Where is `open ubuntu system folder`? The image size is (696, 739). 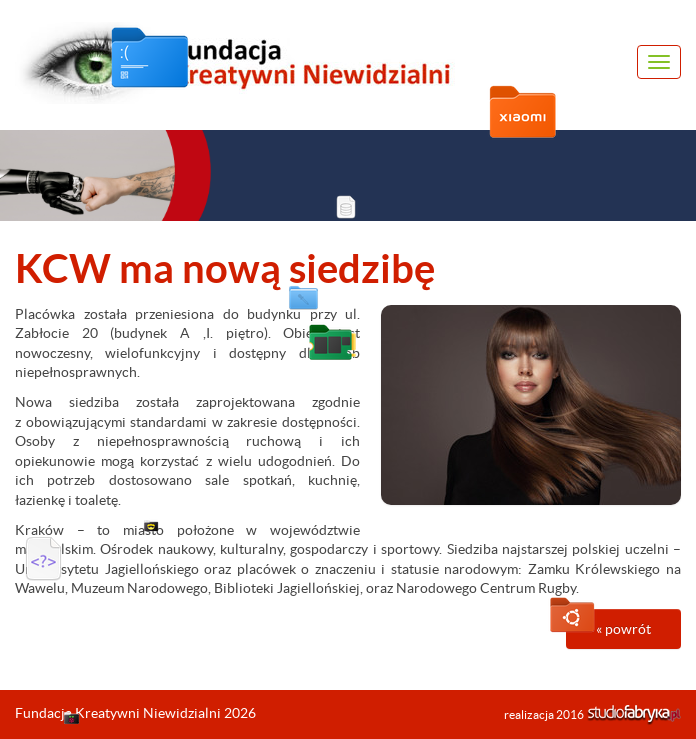 open ubuntu system folder is located at coordinates (572, 616).